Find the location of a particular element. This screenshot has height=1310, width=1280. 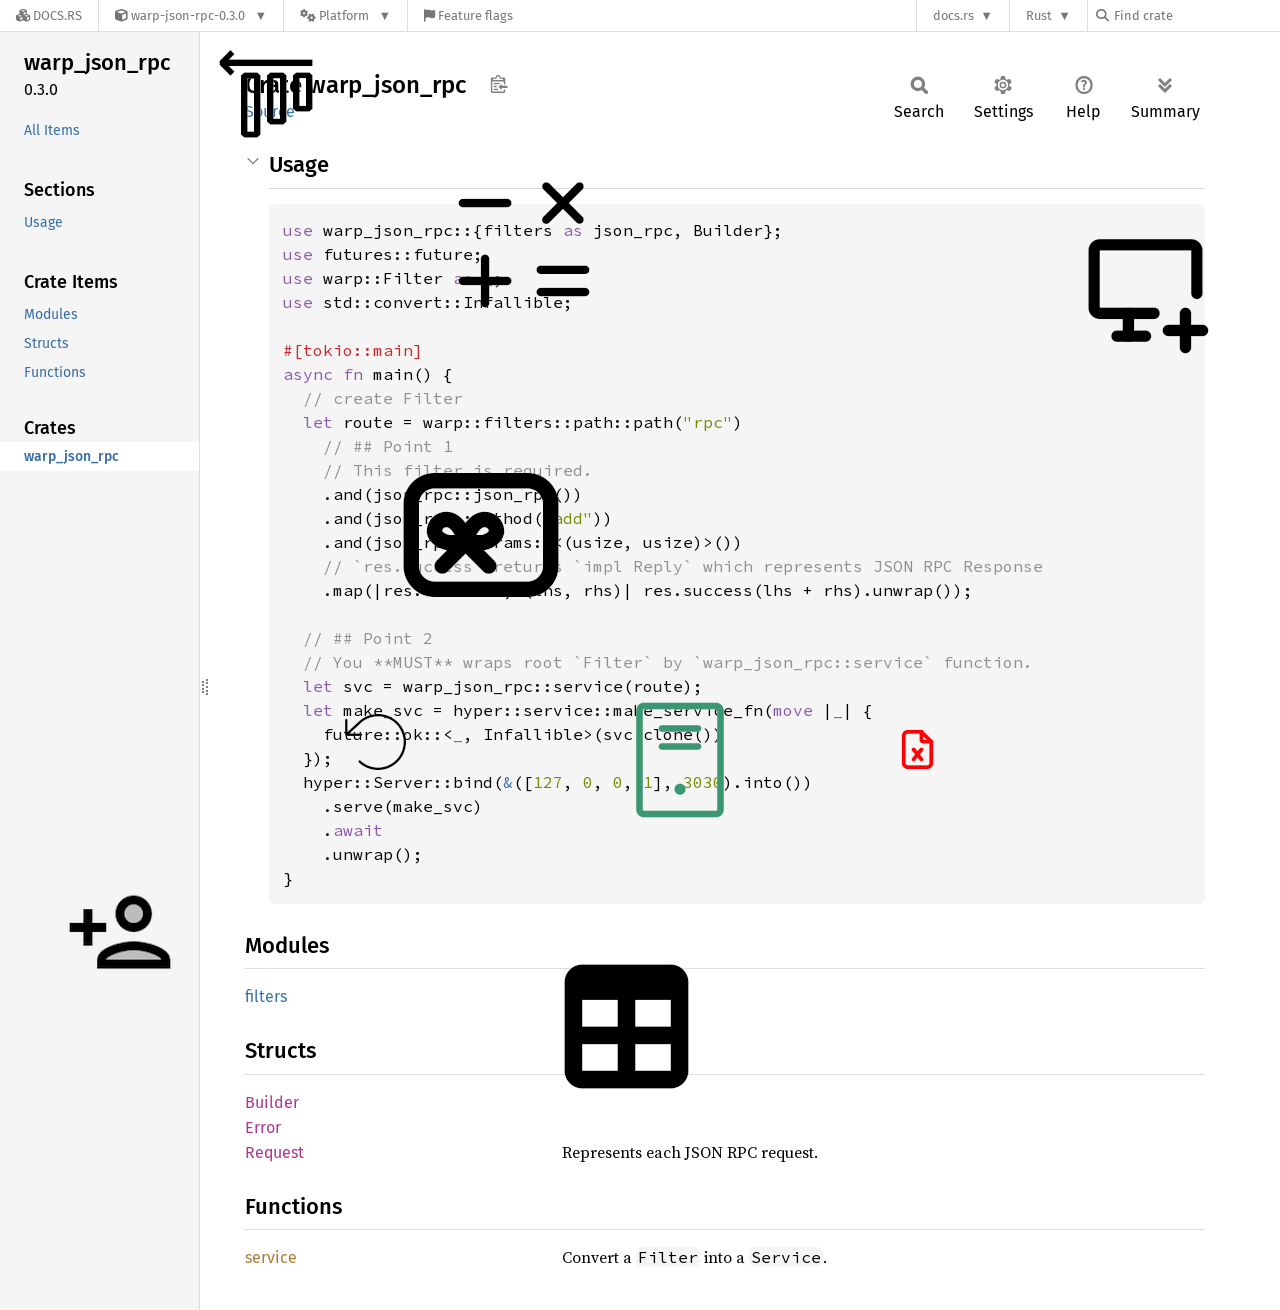

open calculator or math tools is located at coordinates (524, 242).